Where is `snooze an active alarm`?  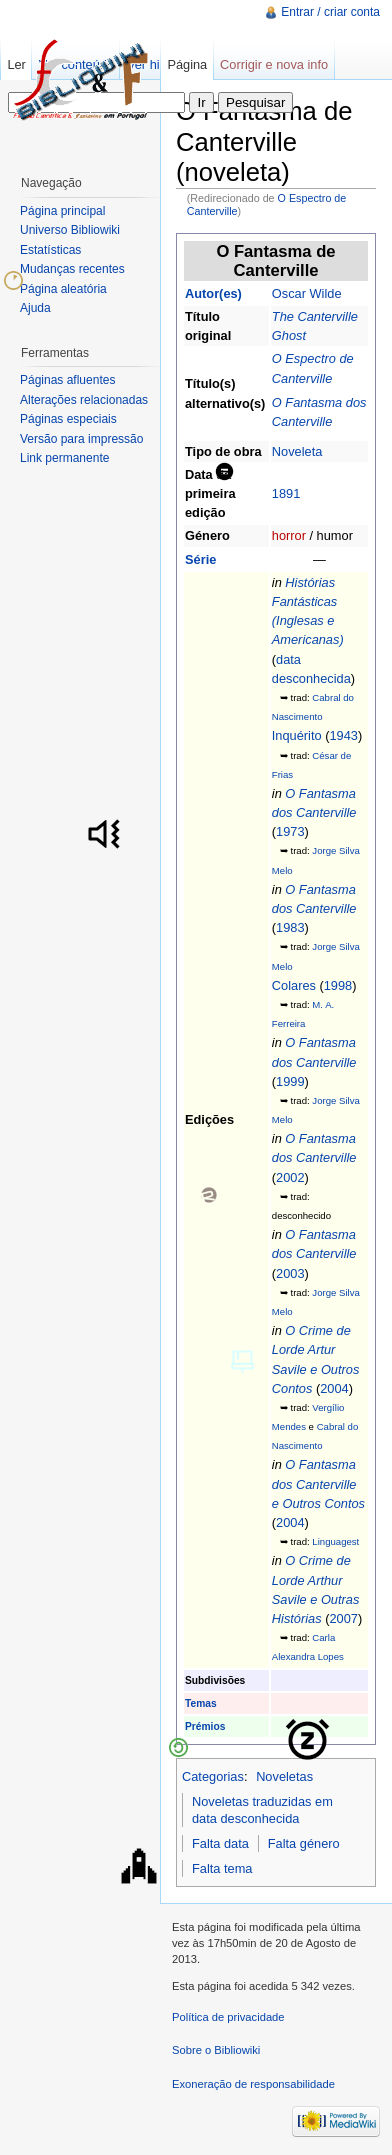 snooze an active alarm is located at coordinates (307, 1738).